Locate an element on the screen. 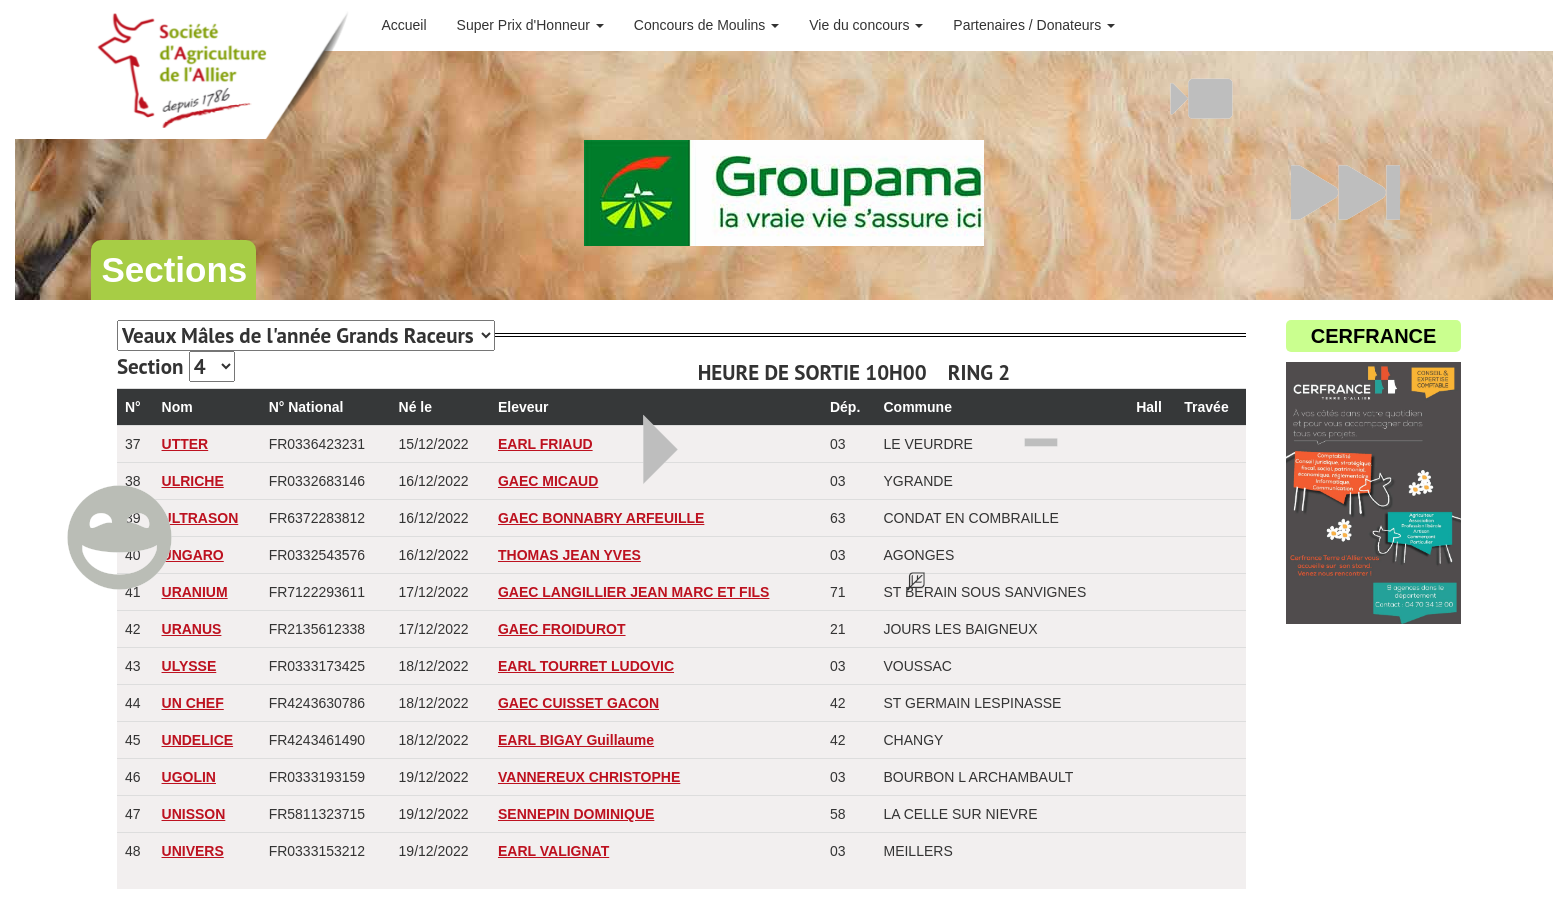 The width and height of the screenshot is (1568, 909). navigate to the next item or page is located at coordinates (657, 449).